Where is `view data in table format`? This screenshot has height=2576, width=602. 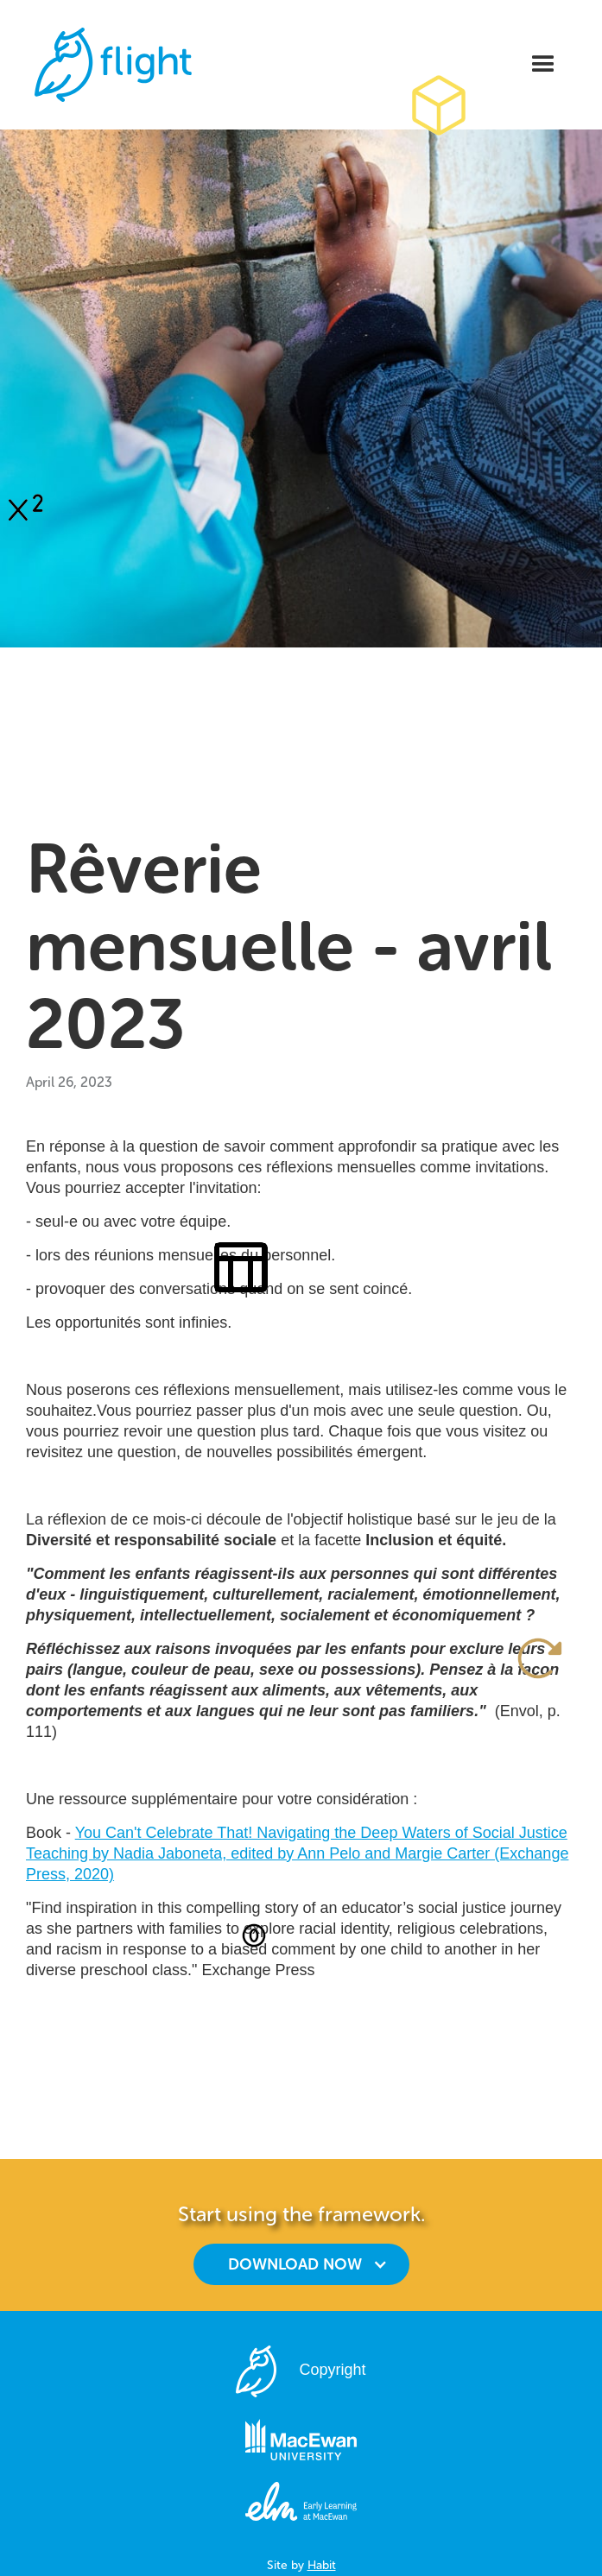 view data in table format is located at coordinates (239, 1267).